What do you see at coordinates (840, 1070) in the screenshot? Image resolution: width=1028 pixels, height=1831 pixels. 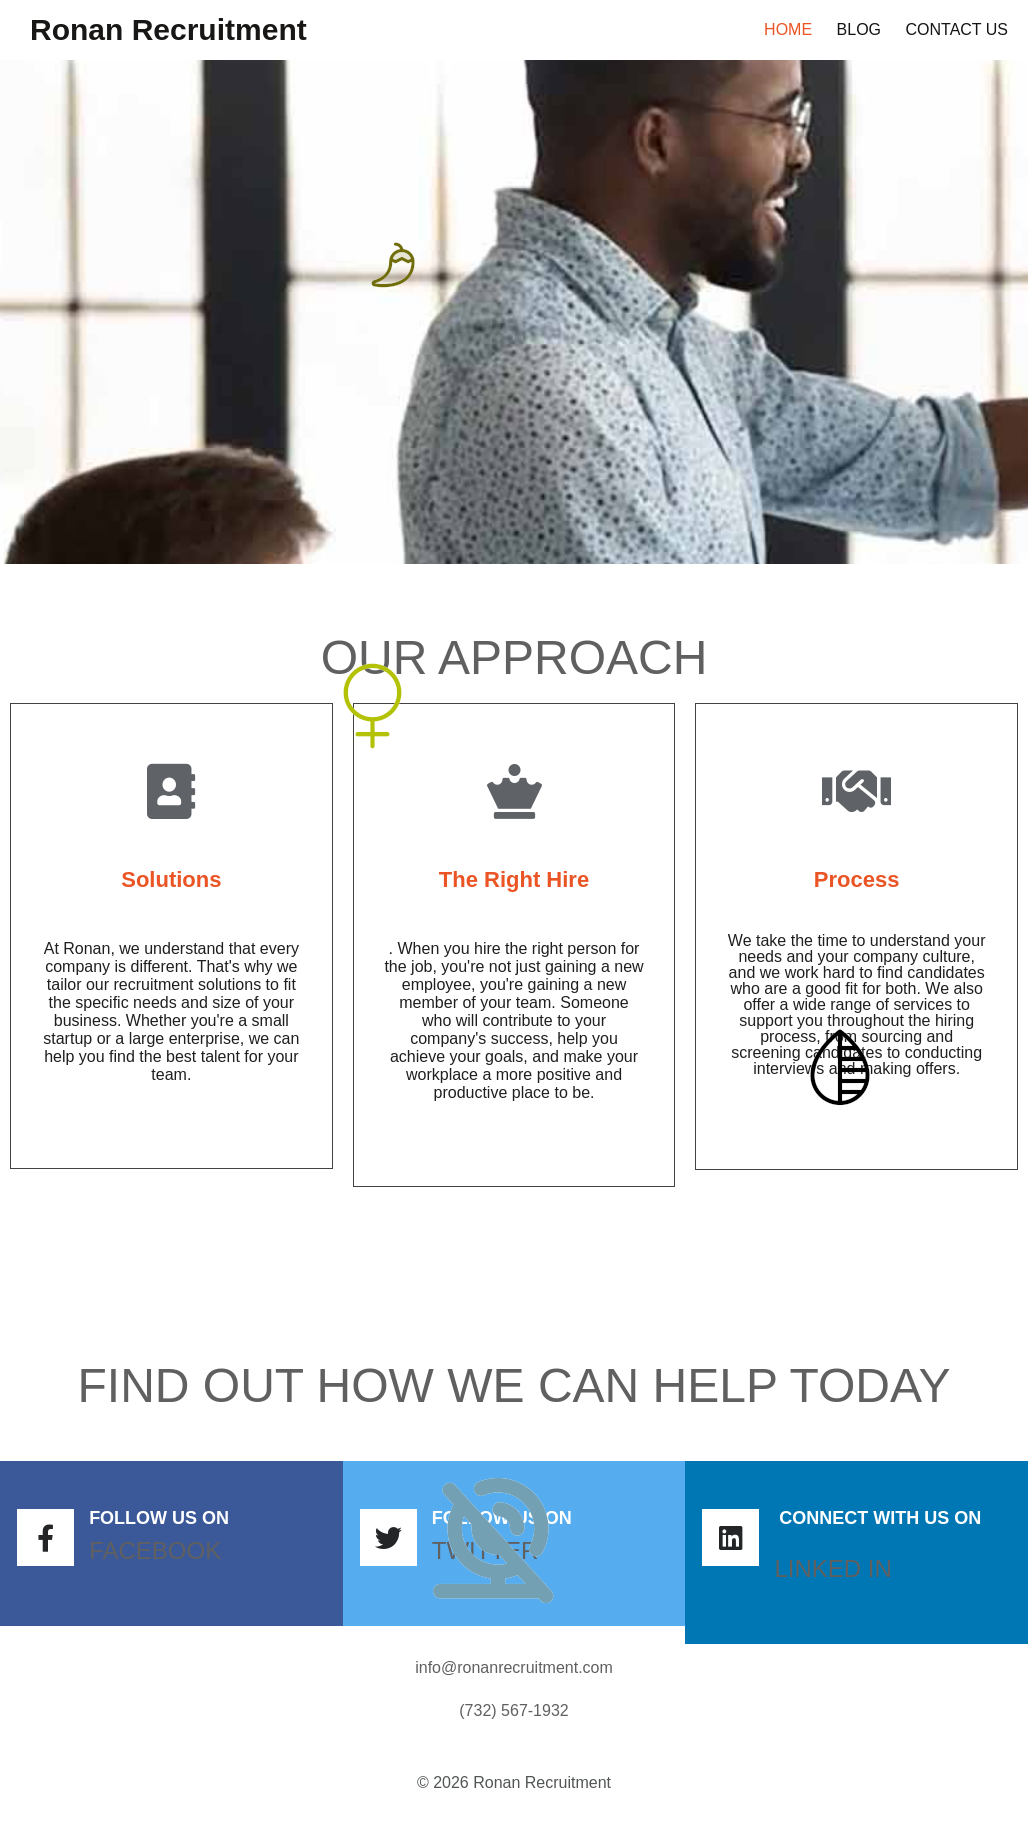 I see `adjust opacity or transparency settings` at bounding box center [840, 1070].